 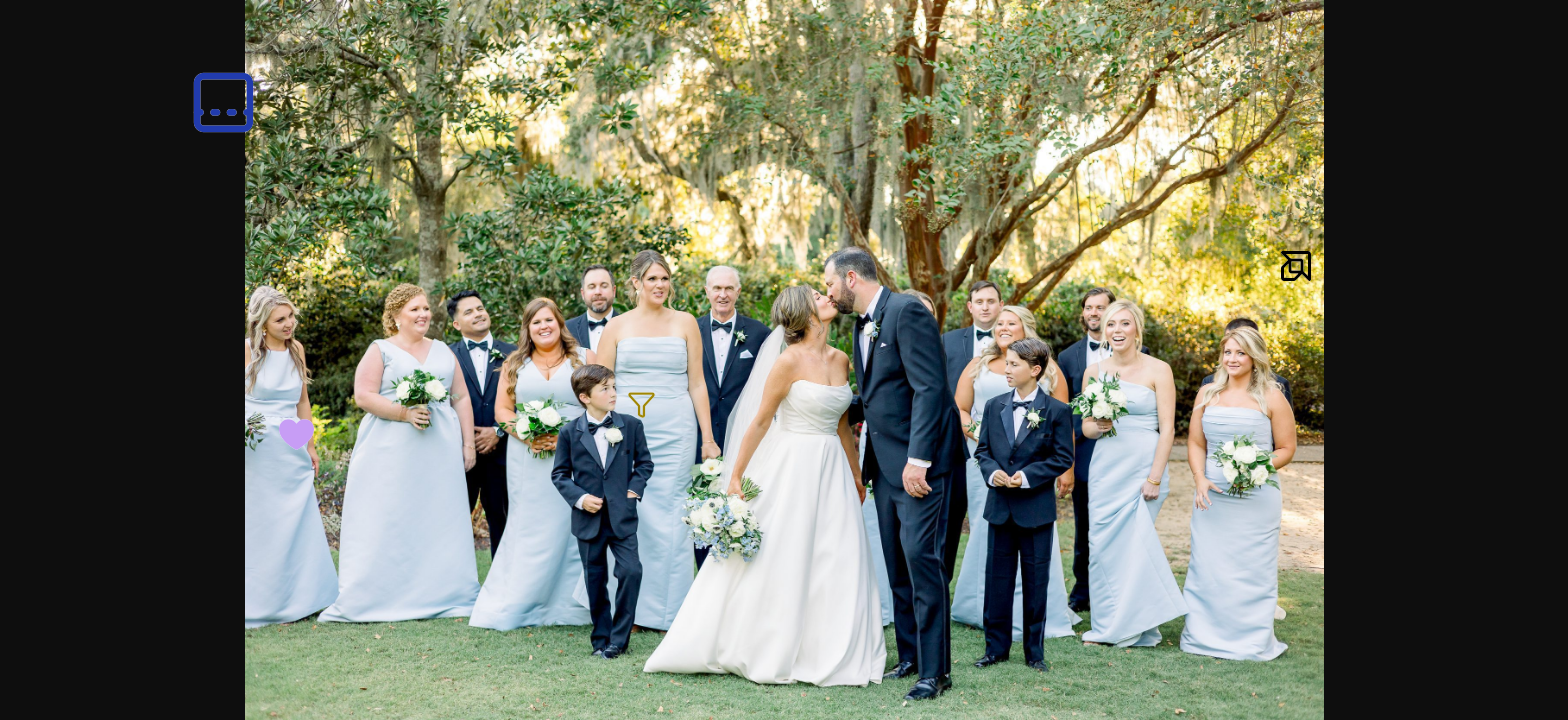 What do you see at coordinates (223, 102) in the screenshot?
I see `toggle bottom navigation bar off` at bounding box center [223, 102].